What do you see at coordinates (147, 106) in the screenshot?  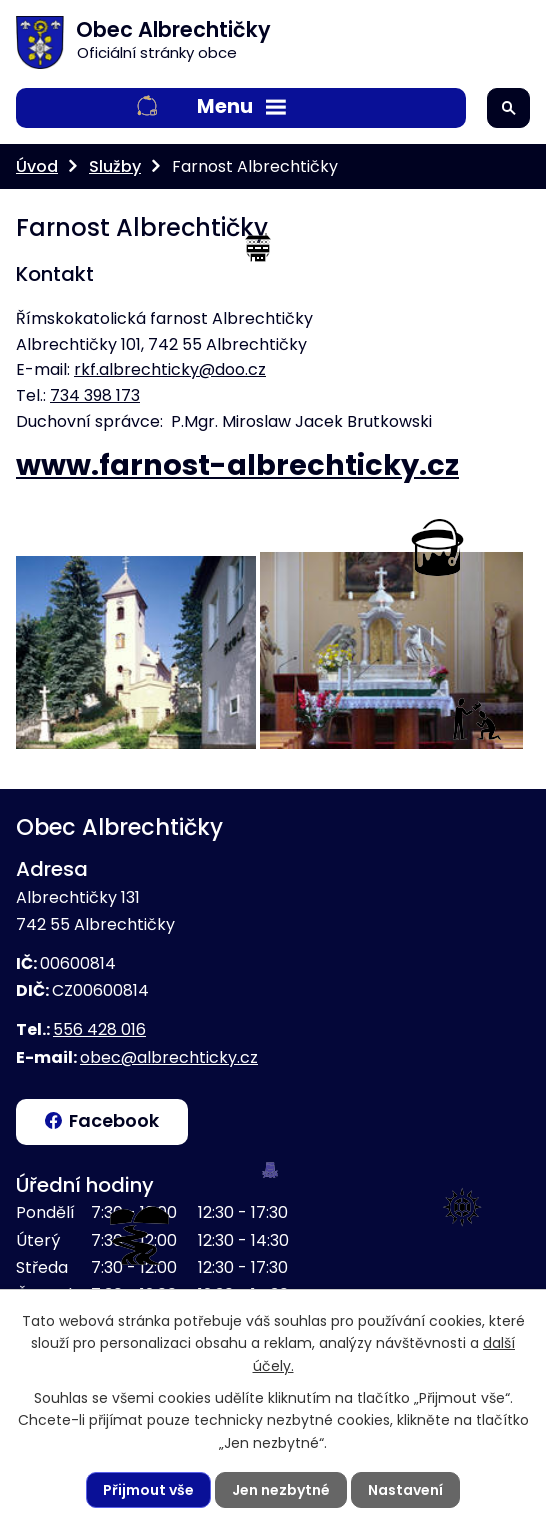 I see `view or toggle between states of matter` at bounding box center [147, 106].